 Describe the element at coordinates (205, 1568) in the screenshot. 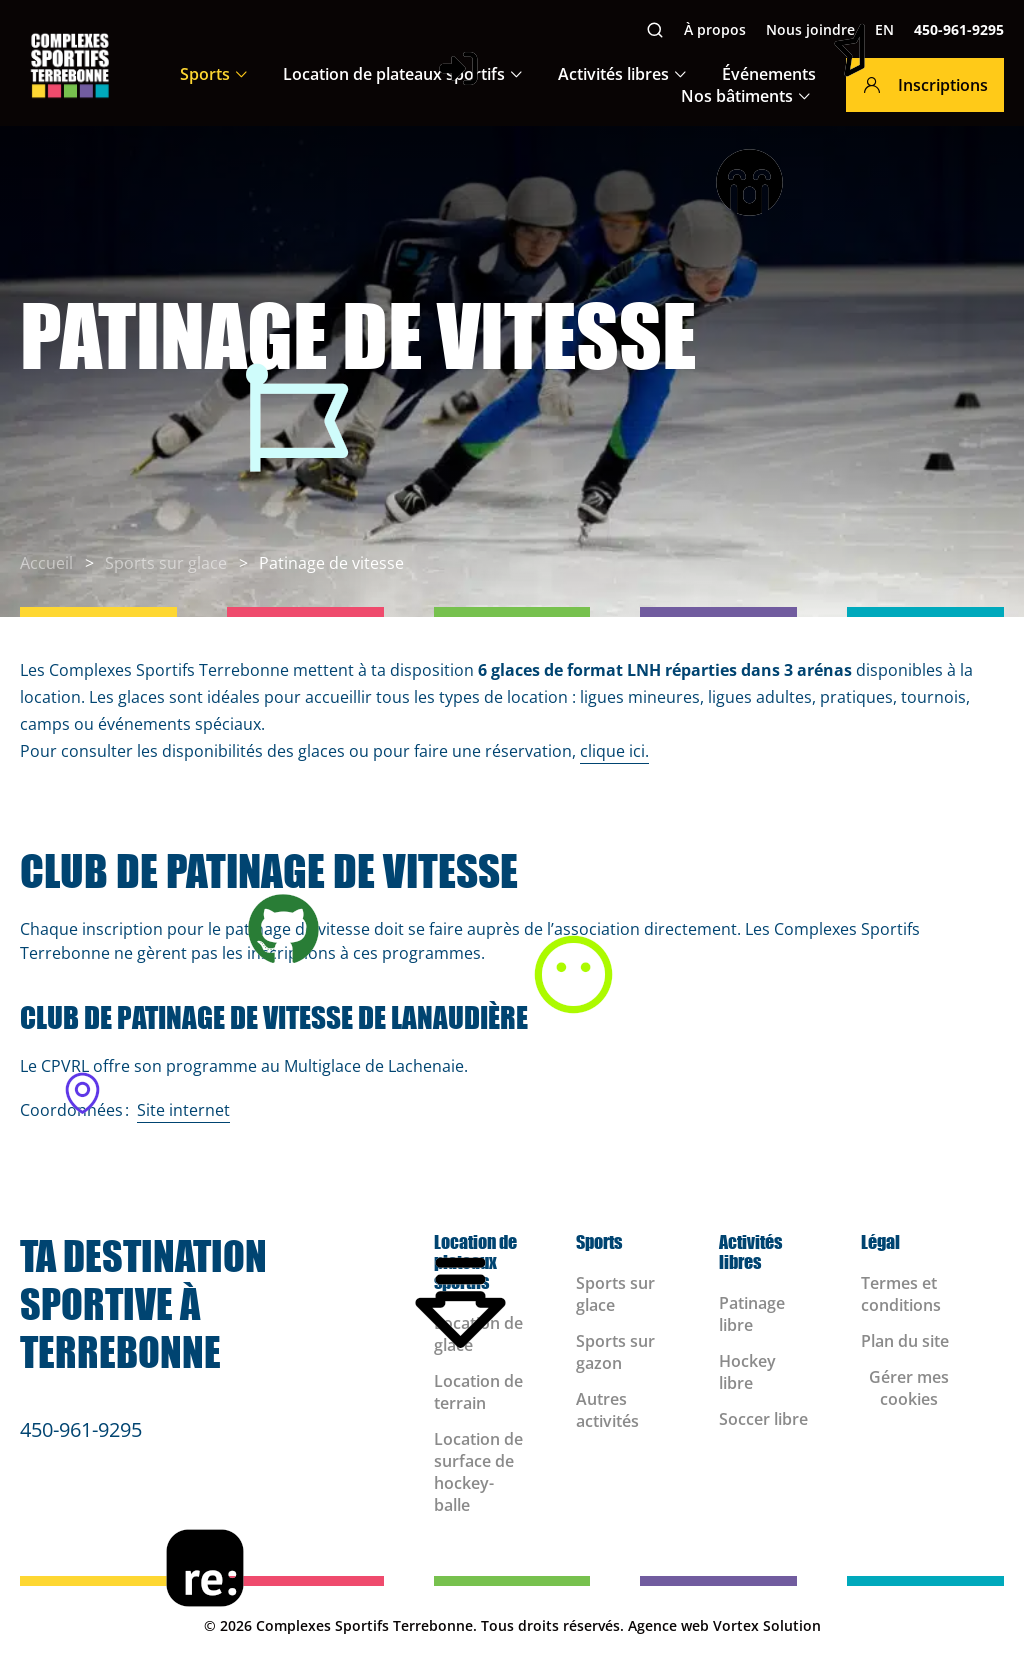

I see `replyd app logo` at that location.